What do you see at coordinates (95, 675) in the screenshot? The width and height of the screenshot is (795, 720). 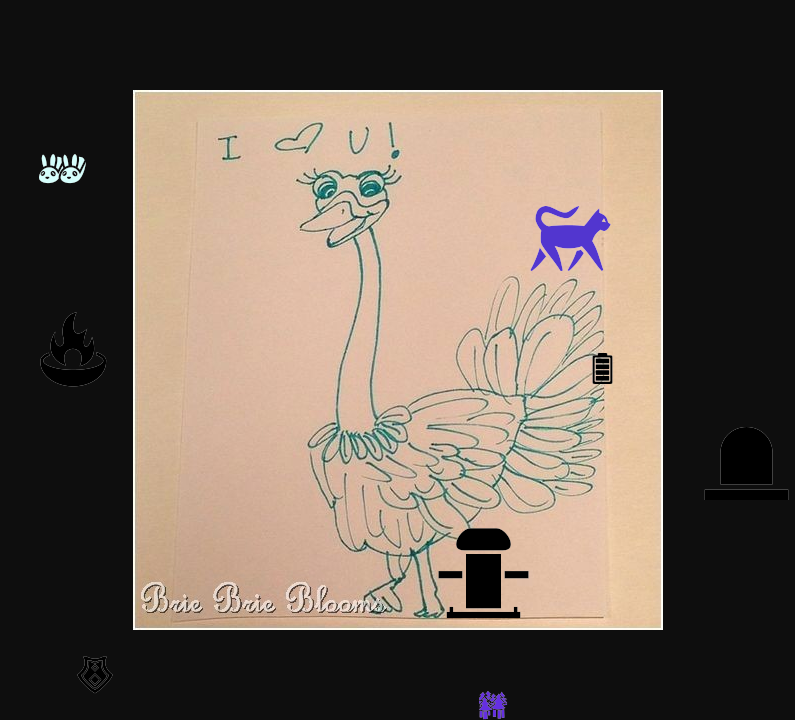 I see `activate dragon shield defense ability` at bounding box center [95, 675].